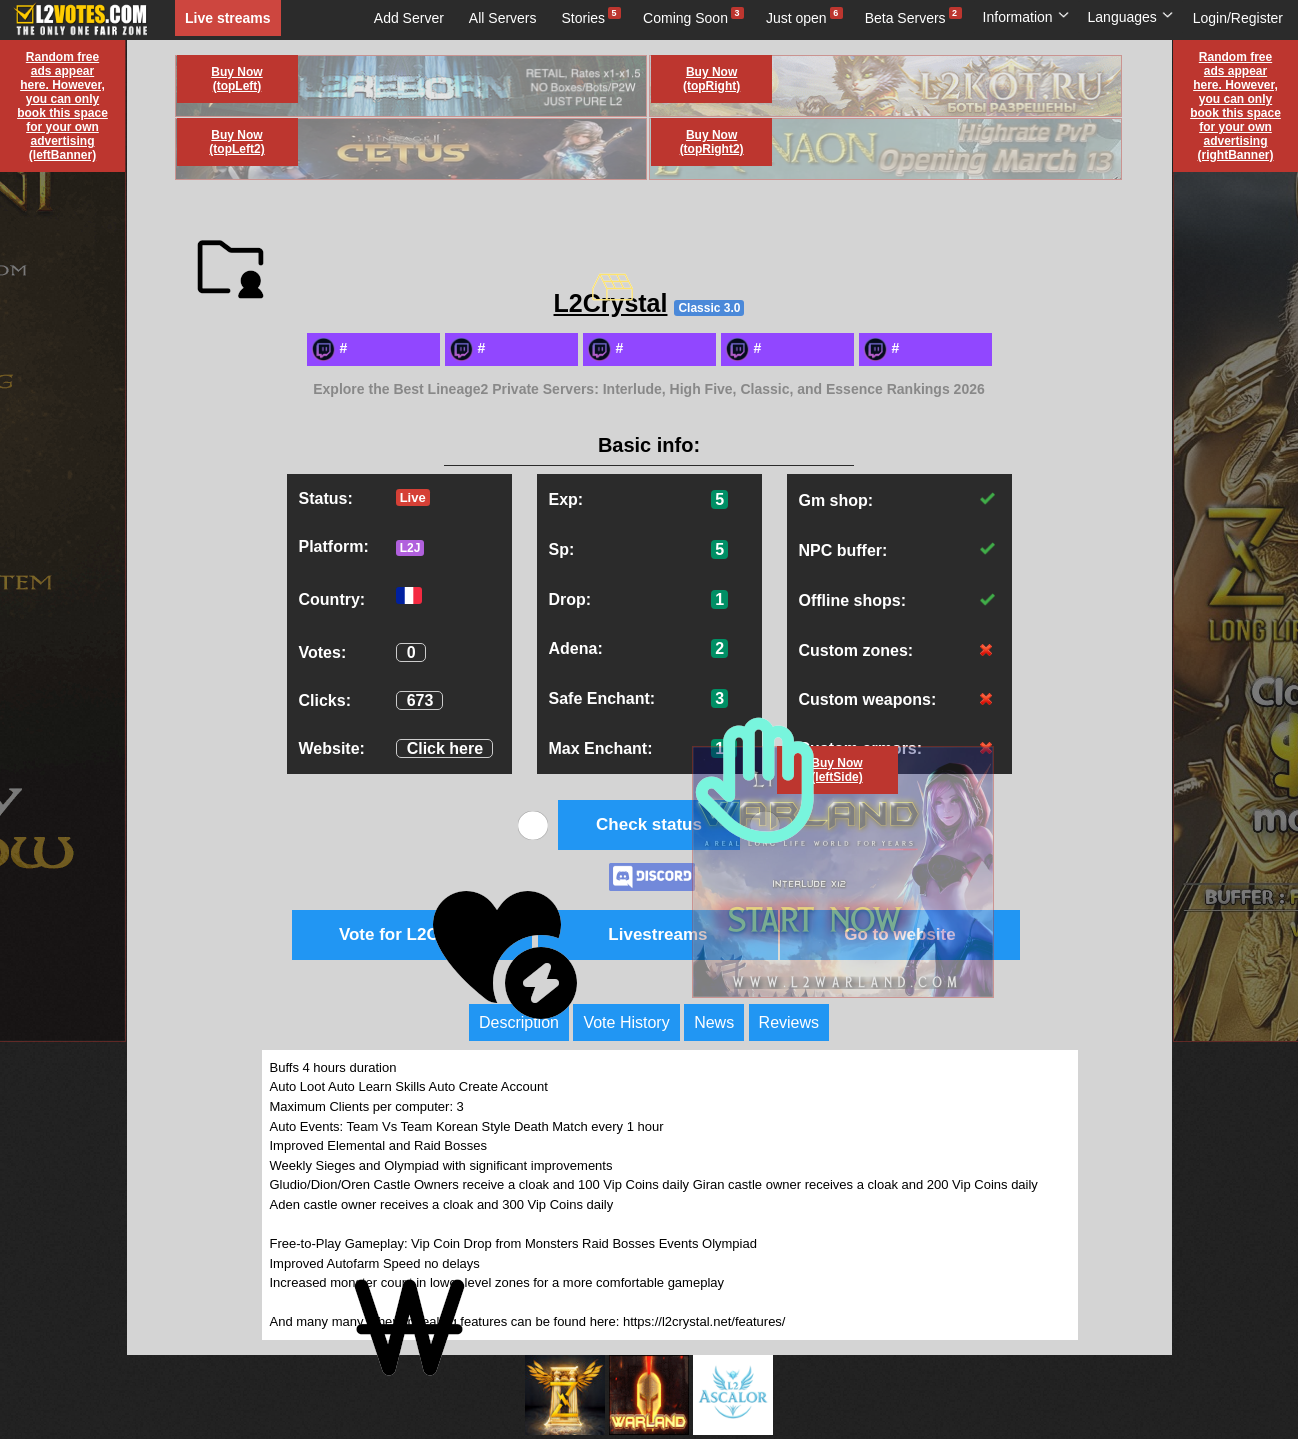 Image resolution: width=1298 pixels, height=1439 pixels. What do you see at coordinates (612, 288) in the screenshot?
I see `view solar panel or renewable energy settings` at bounding box center [612, 288].